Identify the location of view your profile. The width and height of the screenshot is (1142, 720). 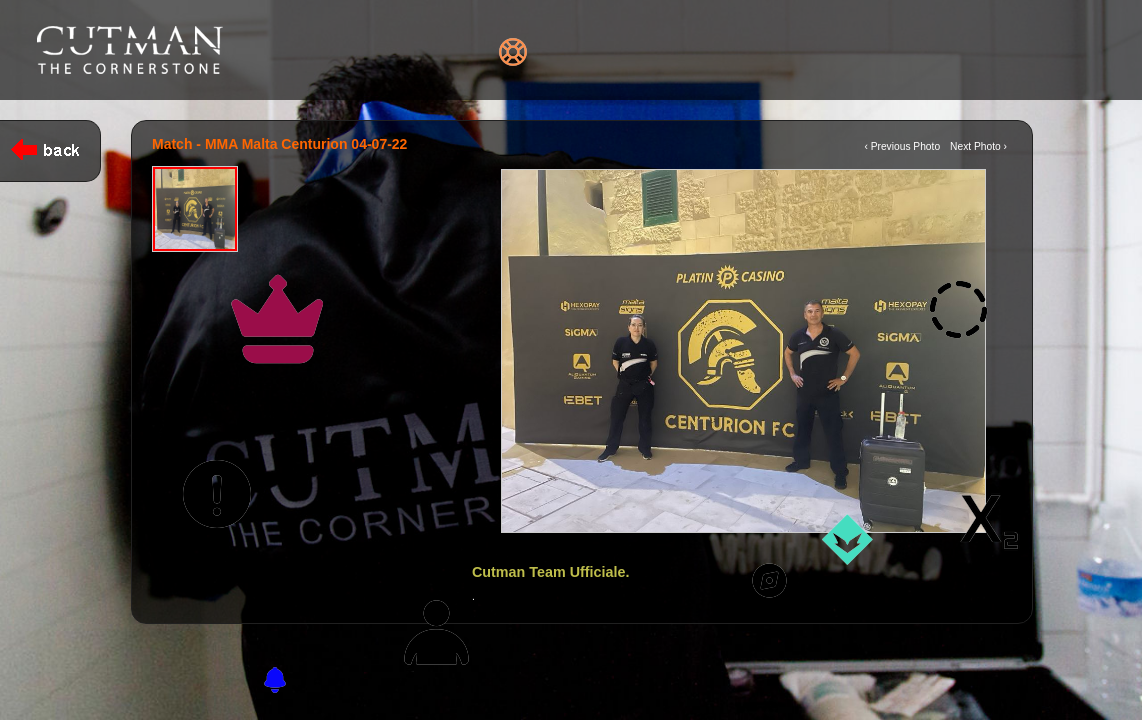
(436, 632).